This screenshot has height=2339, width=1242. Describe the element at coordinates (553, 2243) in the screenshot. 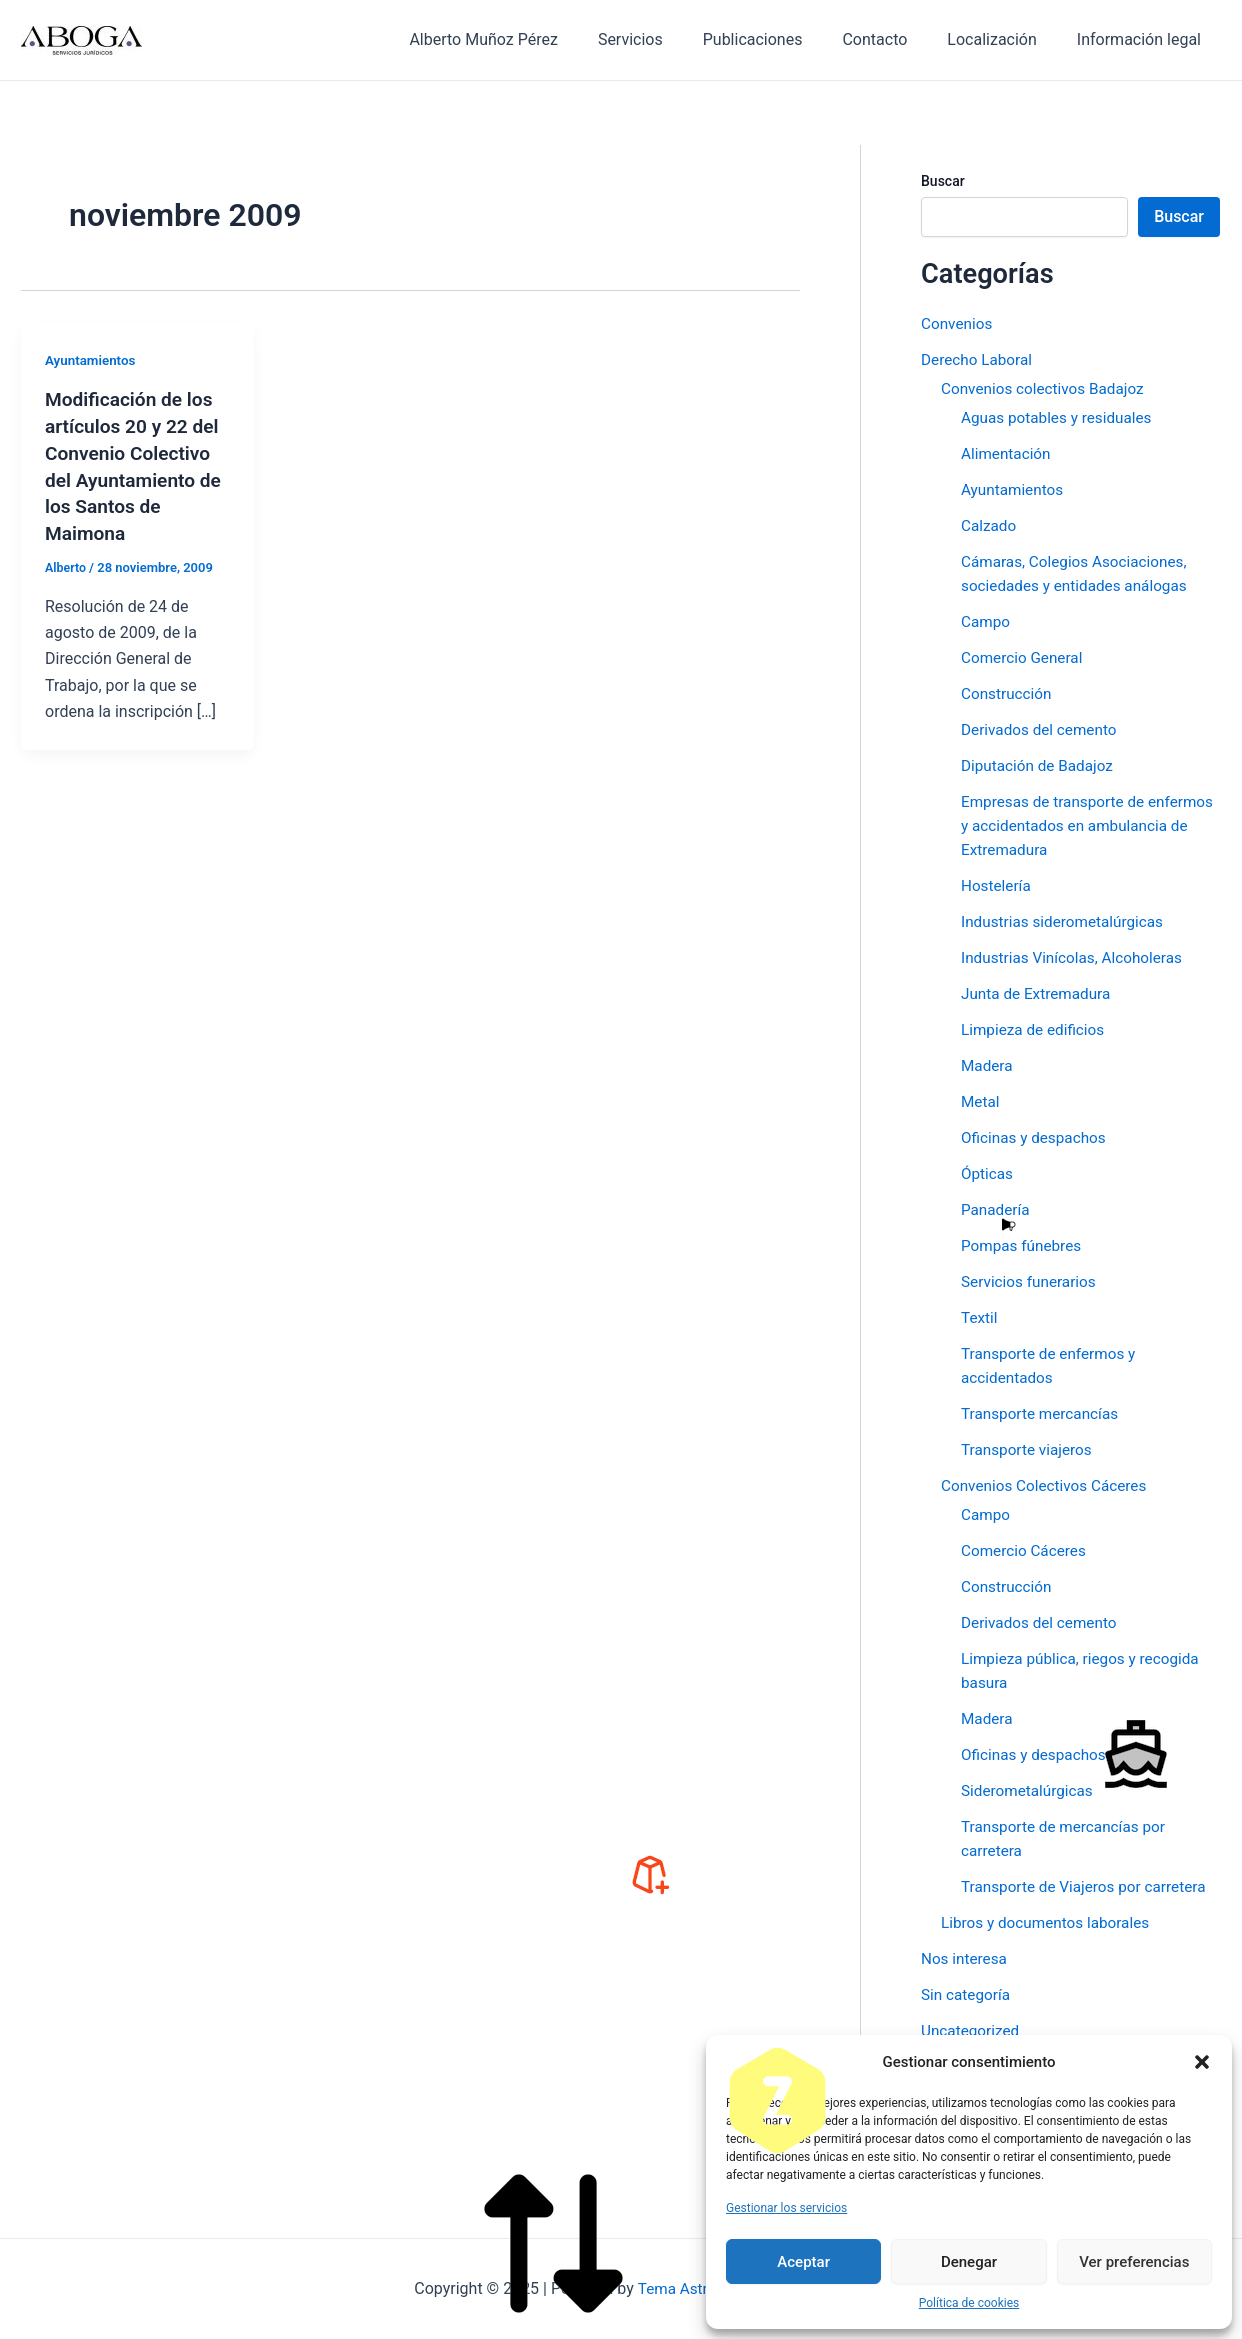

I see `adjust vertical size or height` at that location.